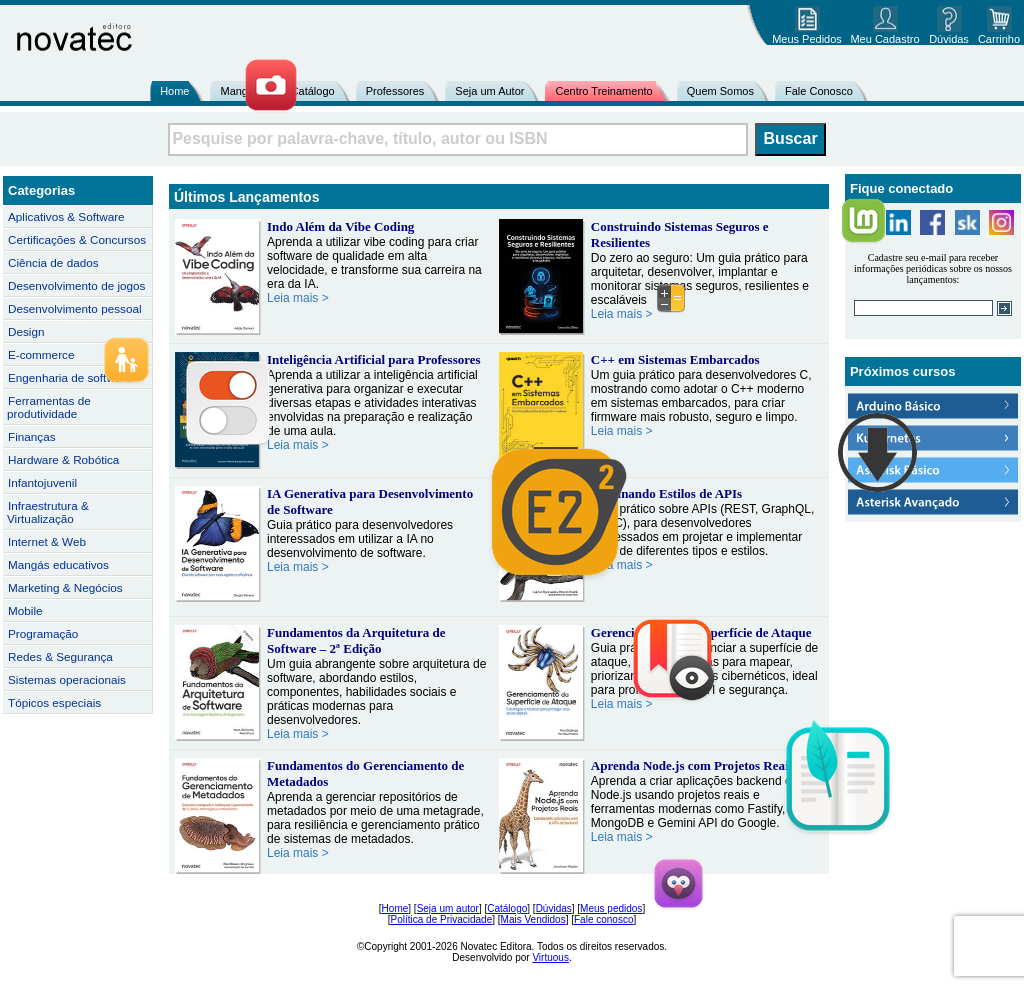 The image size is (1024, 990). What do you see at coordinates (228, 403) in the screenshot?
I see `open unity tweak tool settings` at bounding box center [228, 403].